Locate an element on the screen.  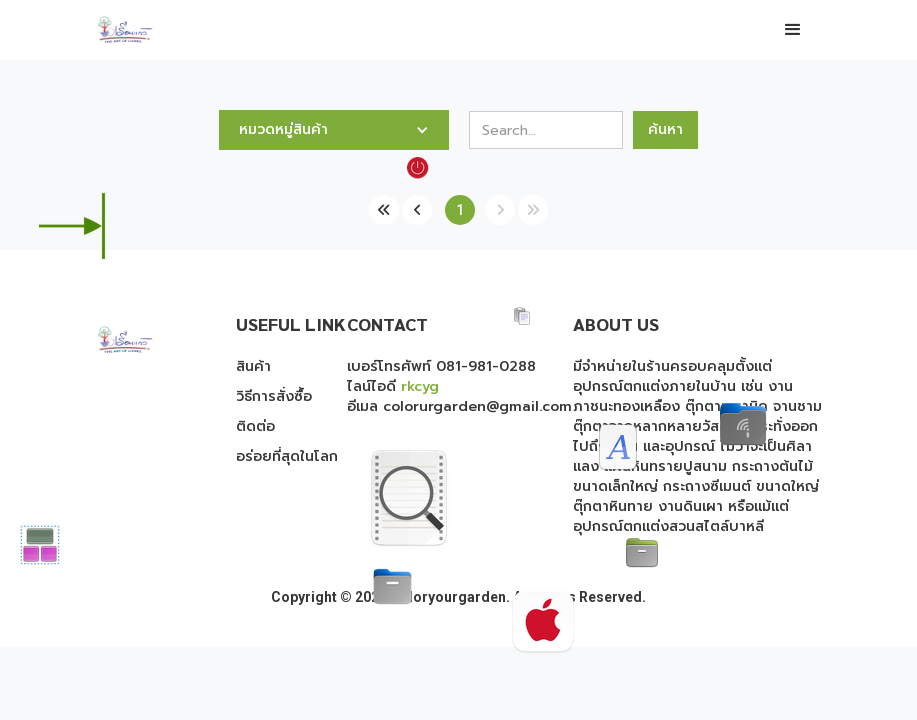
go to the last item or page is located at coordinates (72, 226).